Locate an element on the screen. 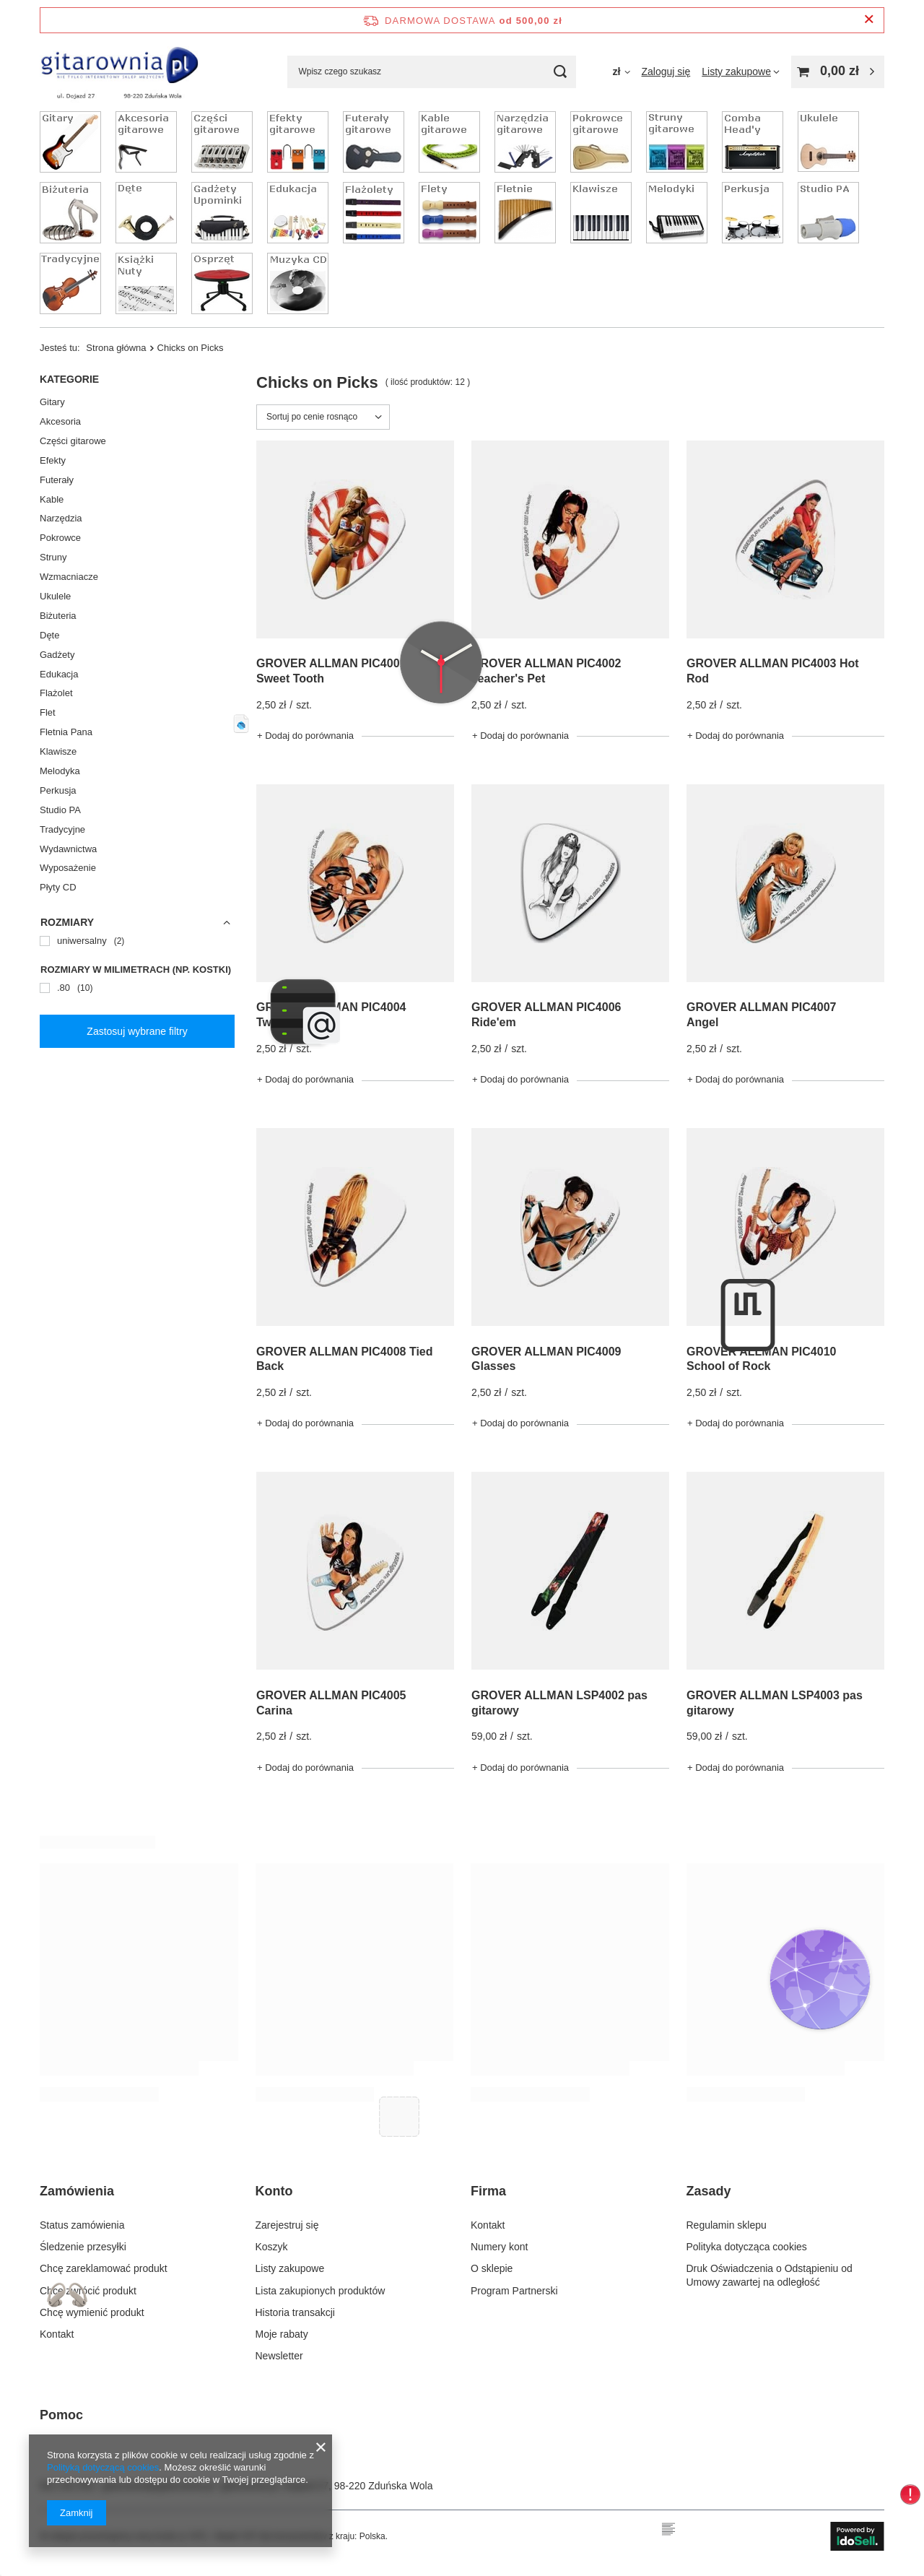 This screenshot has height=2576, width=924. indicates a warning or alert in a dialog is located at coordinates (910, 2494).